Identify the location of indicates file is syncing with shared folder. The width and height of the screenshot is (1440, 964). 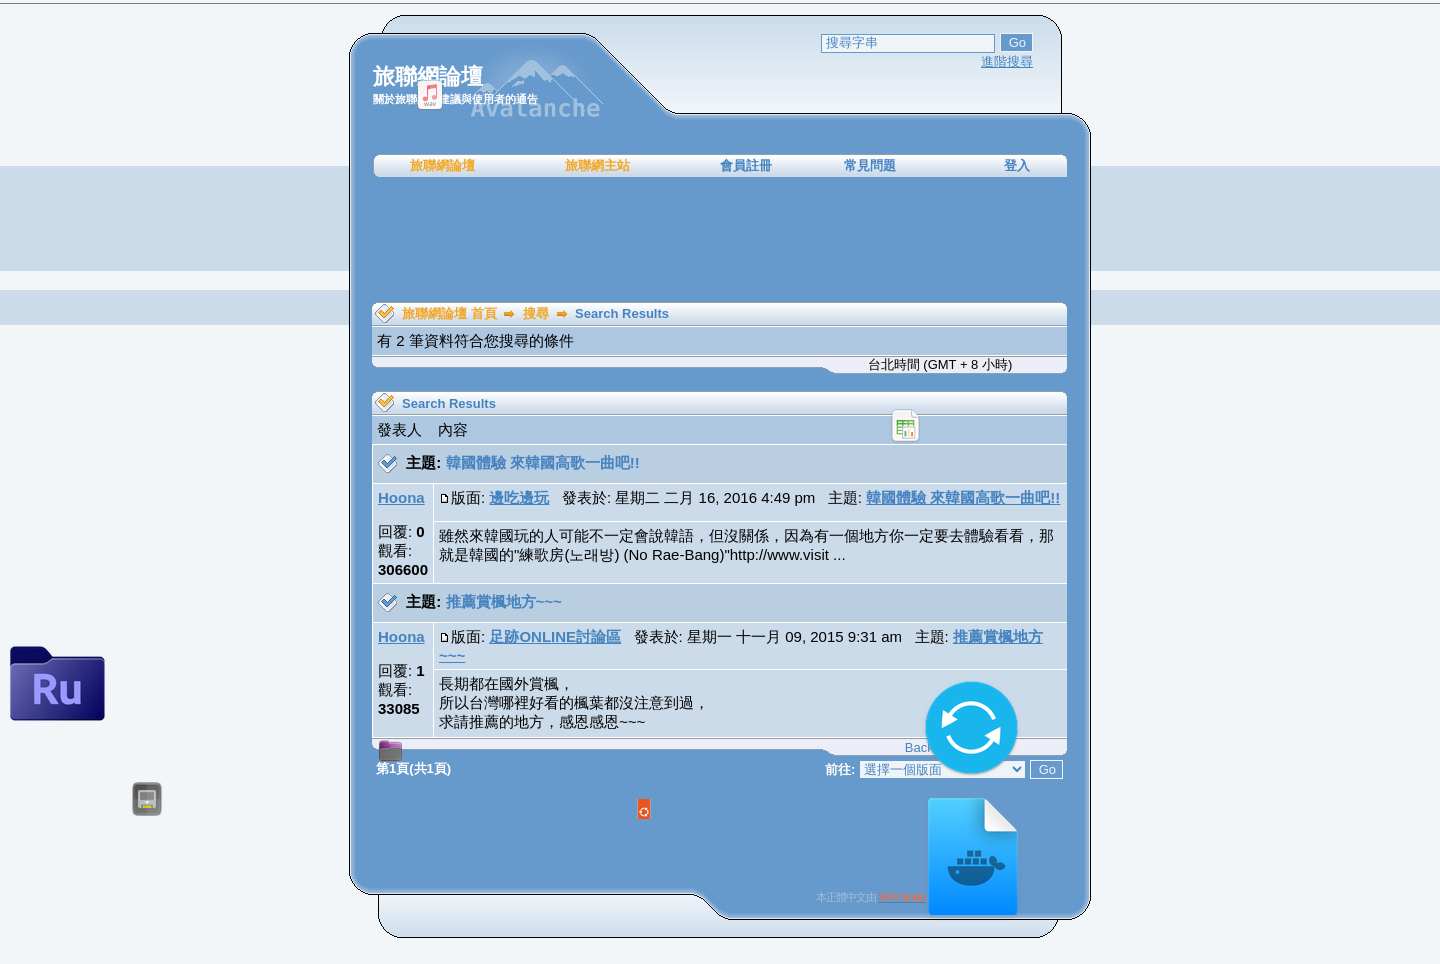
(971, 727).